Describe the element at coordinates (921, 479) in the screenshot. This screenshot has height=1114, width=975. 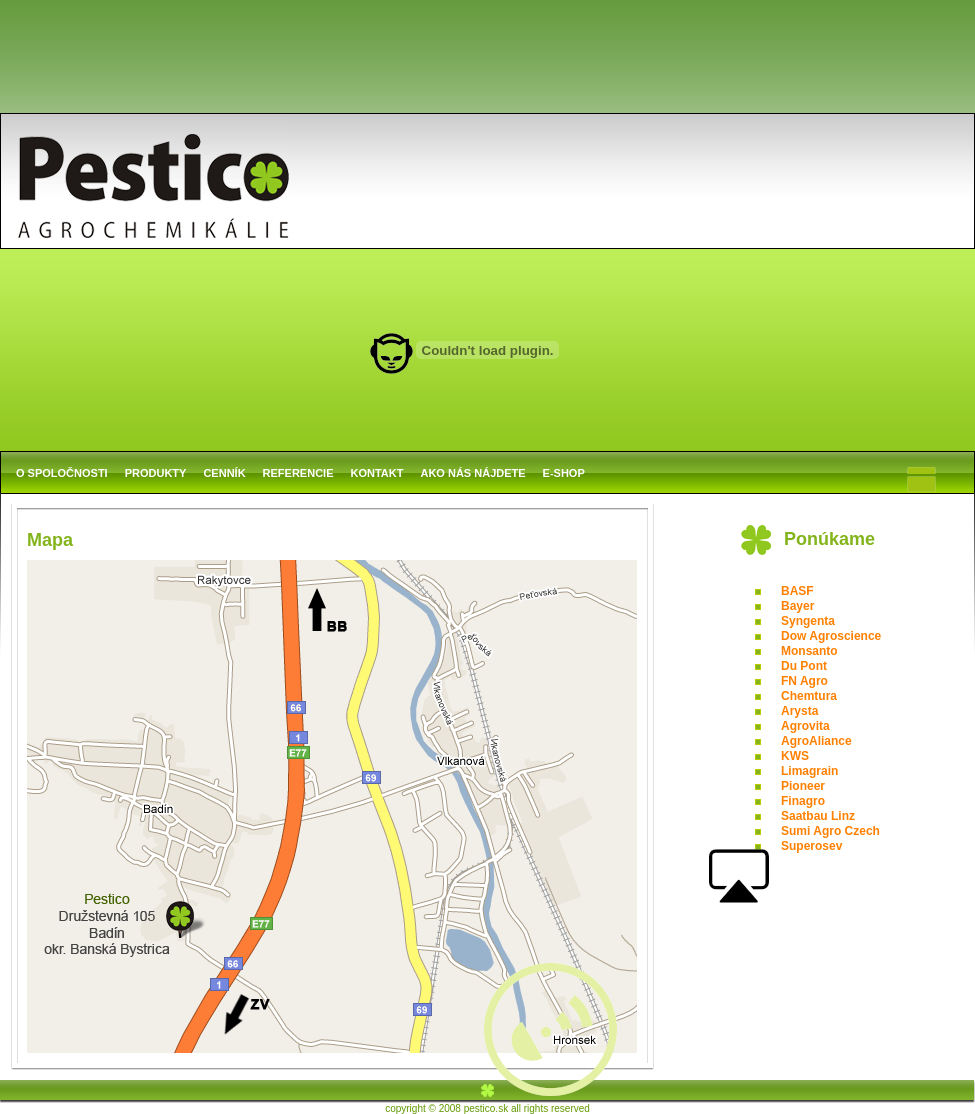
I see `switch to top panel layout` at that location.